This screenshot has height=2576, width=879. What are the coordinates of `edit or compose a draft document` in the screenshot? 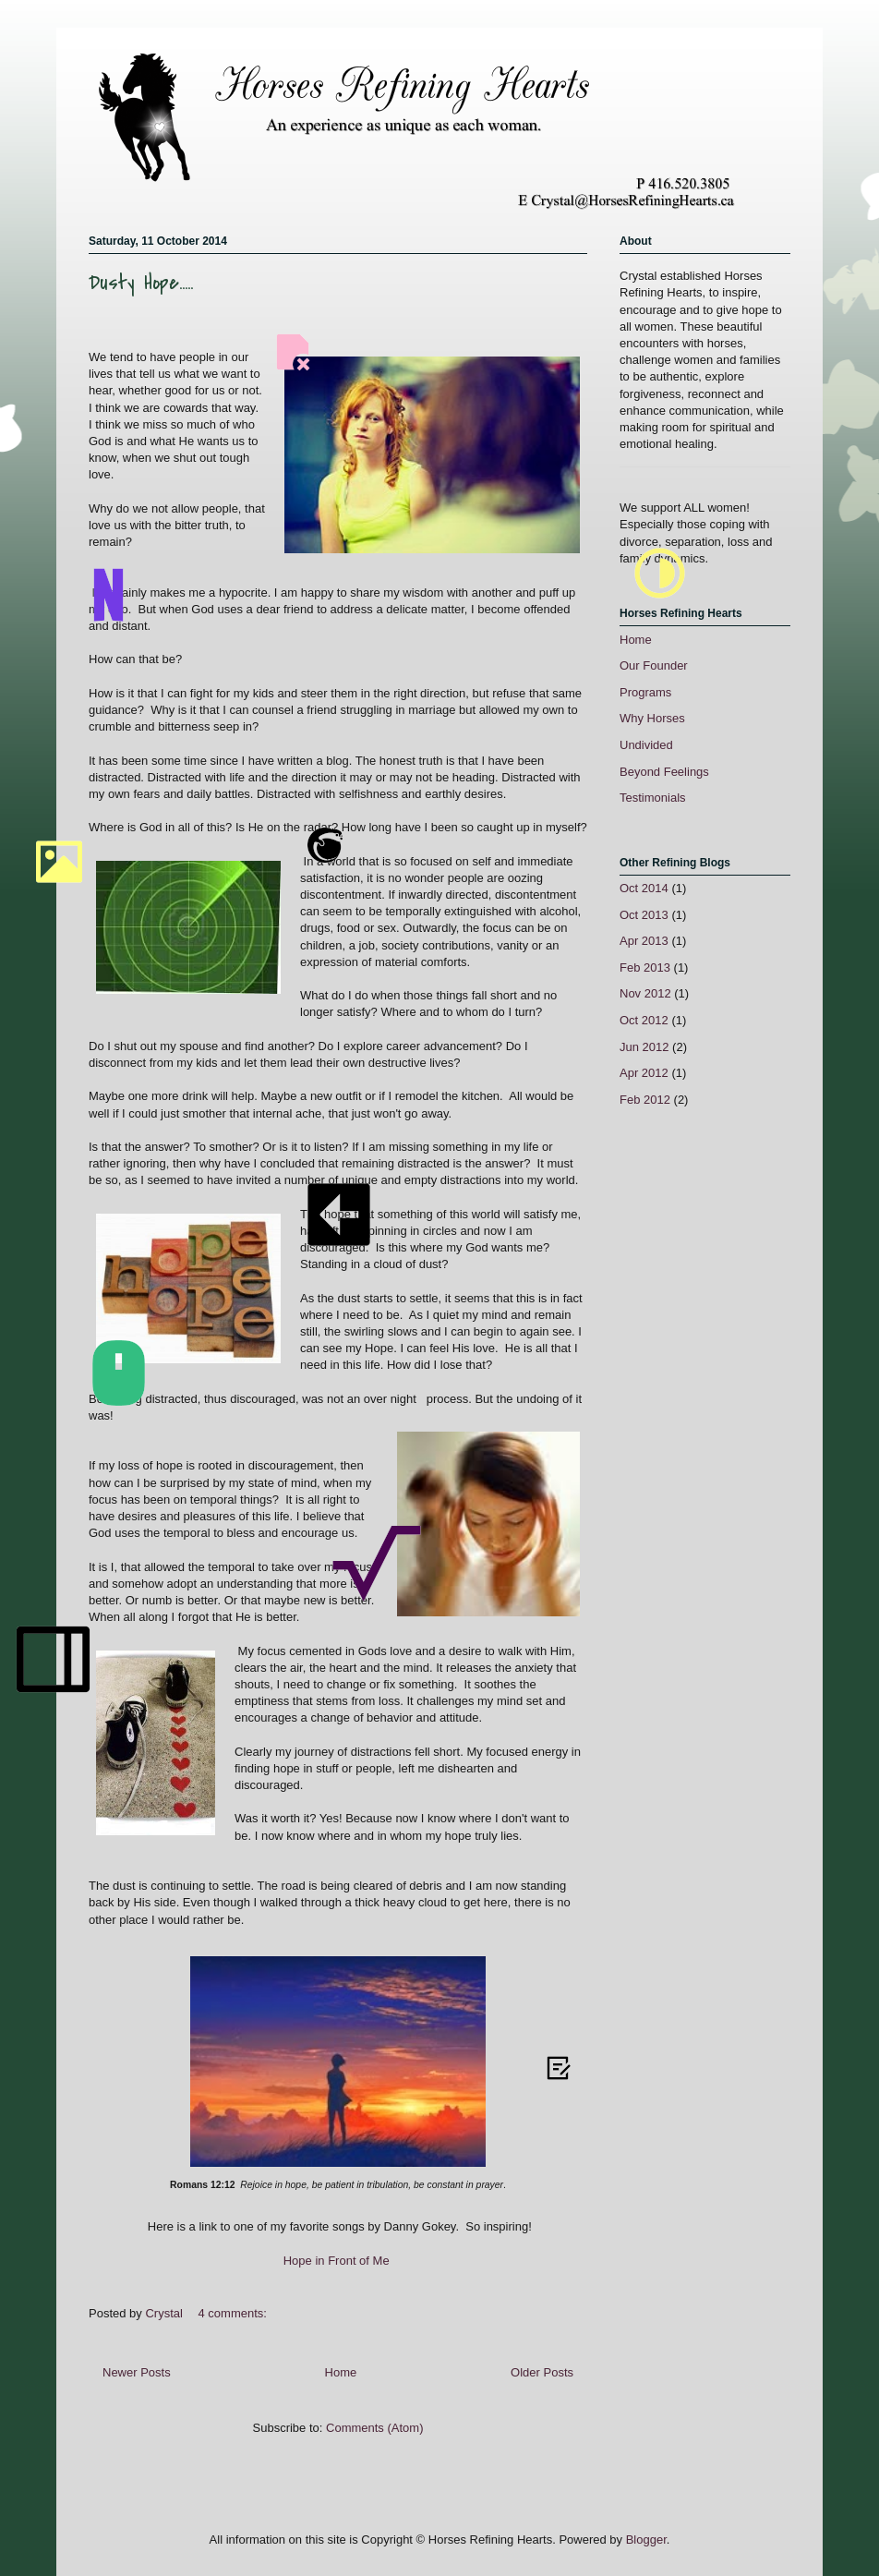 It's located at (558, 2068).